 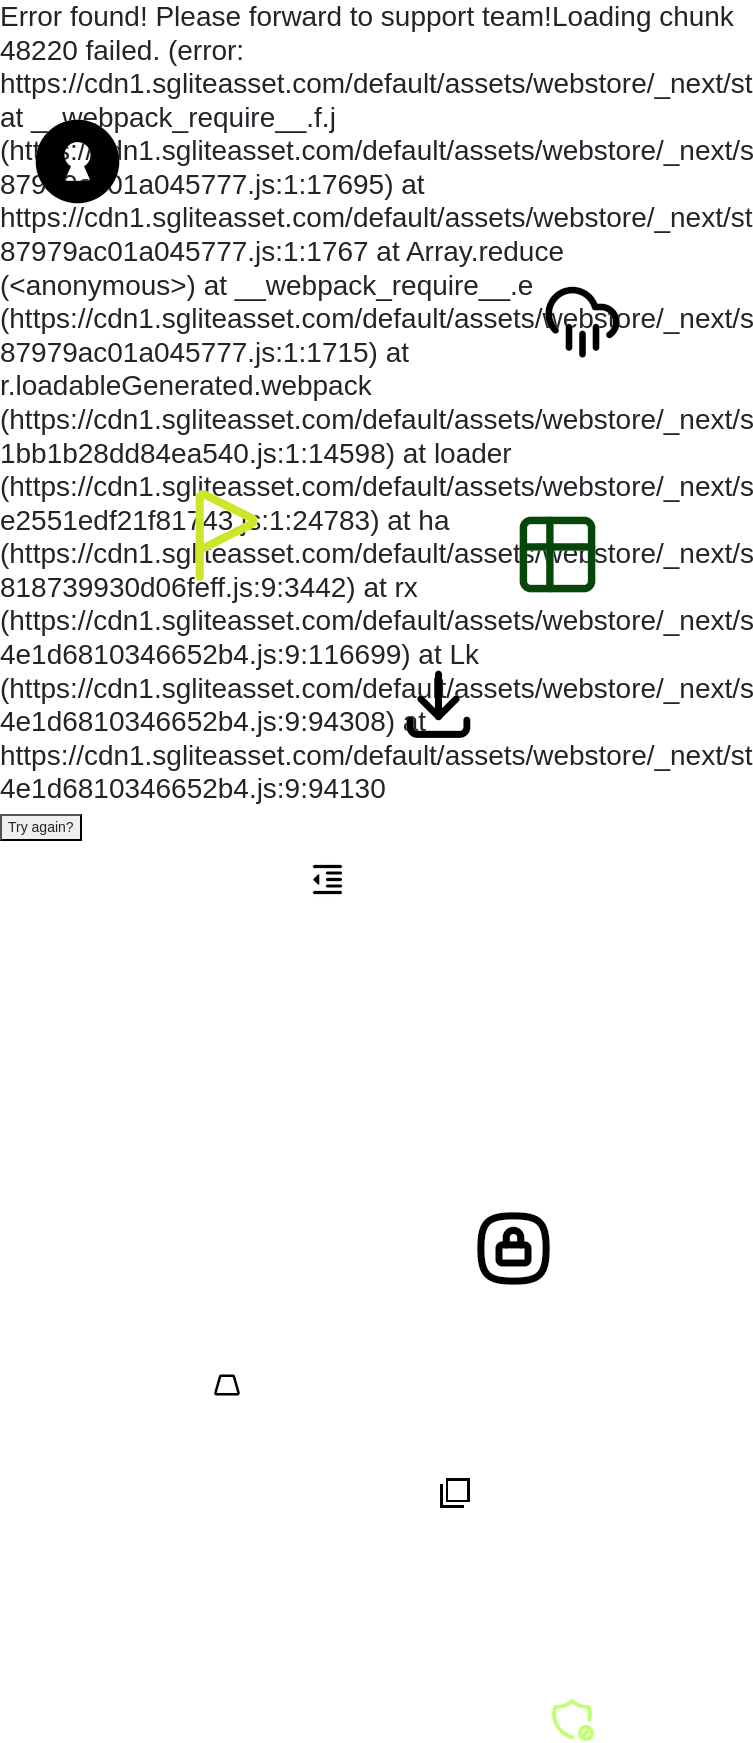 What do you see at coordinates (224, 535) in the screenshot?
I see `flag or mark an item for review` at bounding box center [224, 535].